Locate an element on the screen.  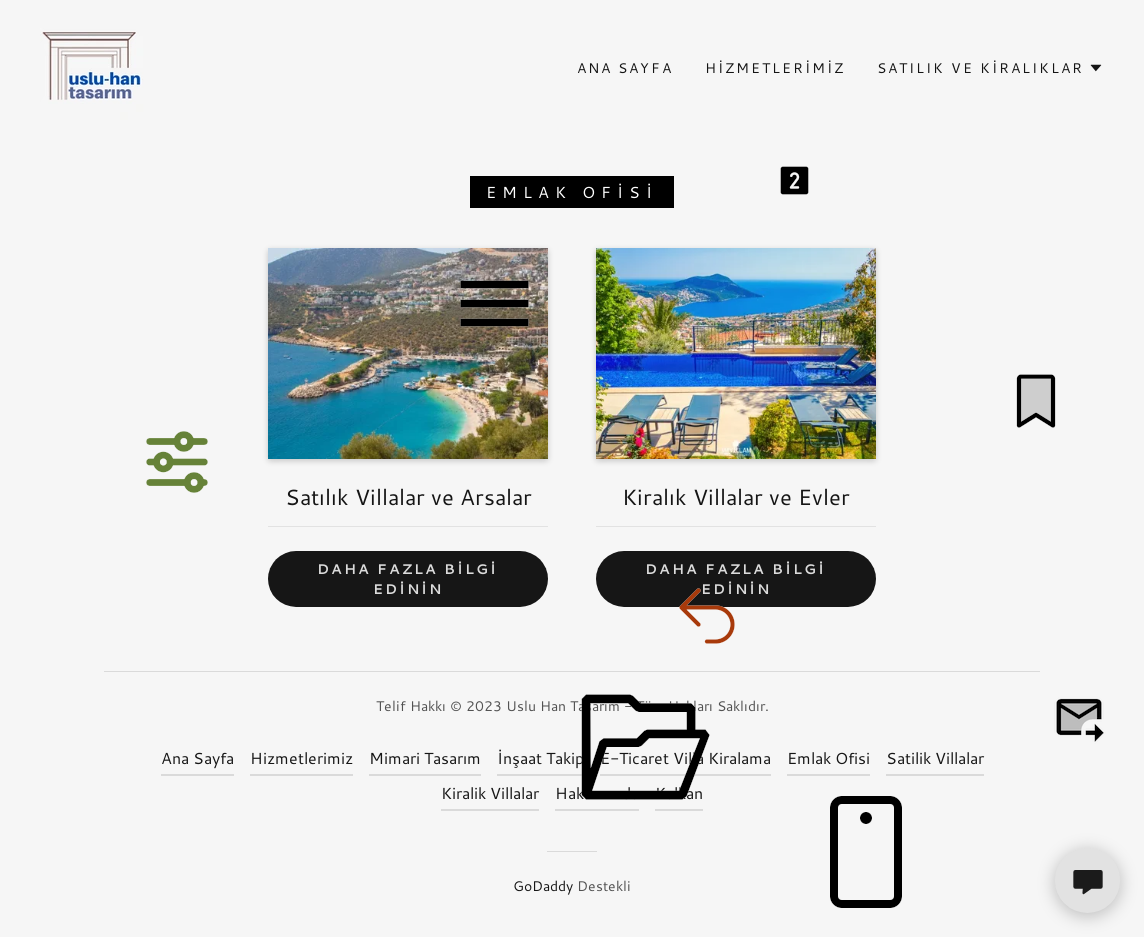
an open folder in the file explorer is located at coordinates (643, 747).